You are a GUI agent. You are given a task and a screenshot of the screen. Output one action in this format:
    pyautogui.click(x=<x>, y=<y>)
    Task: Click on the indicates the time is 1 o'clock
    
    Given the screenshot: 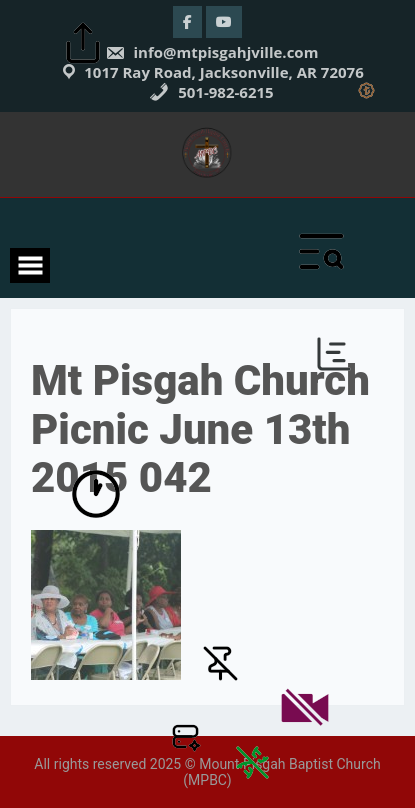 What is the action you would take?
    pyautogui.click(x=96, y=494)
    